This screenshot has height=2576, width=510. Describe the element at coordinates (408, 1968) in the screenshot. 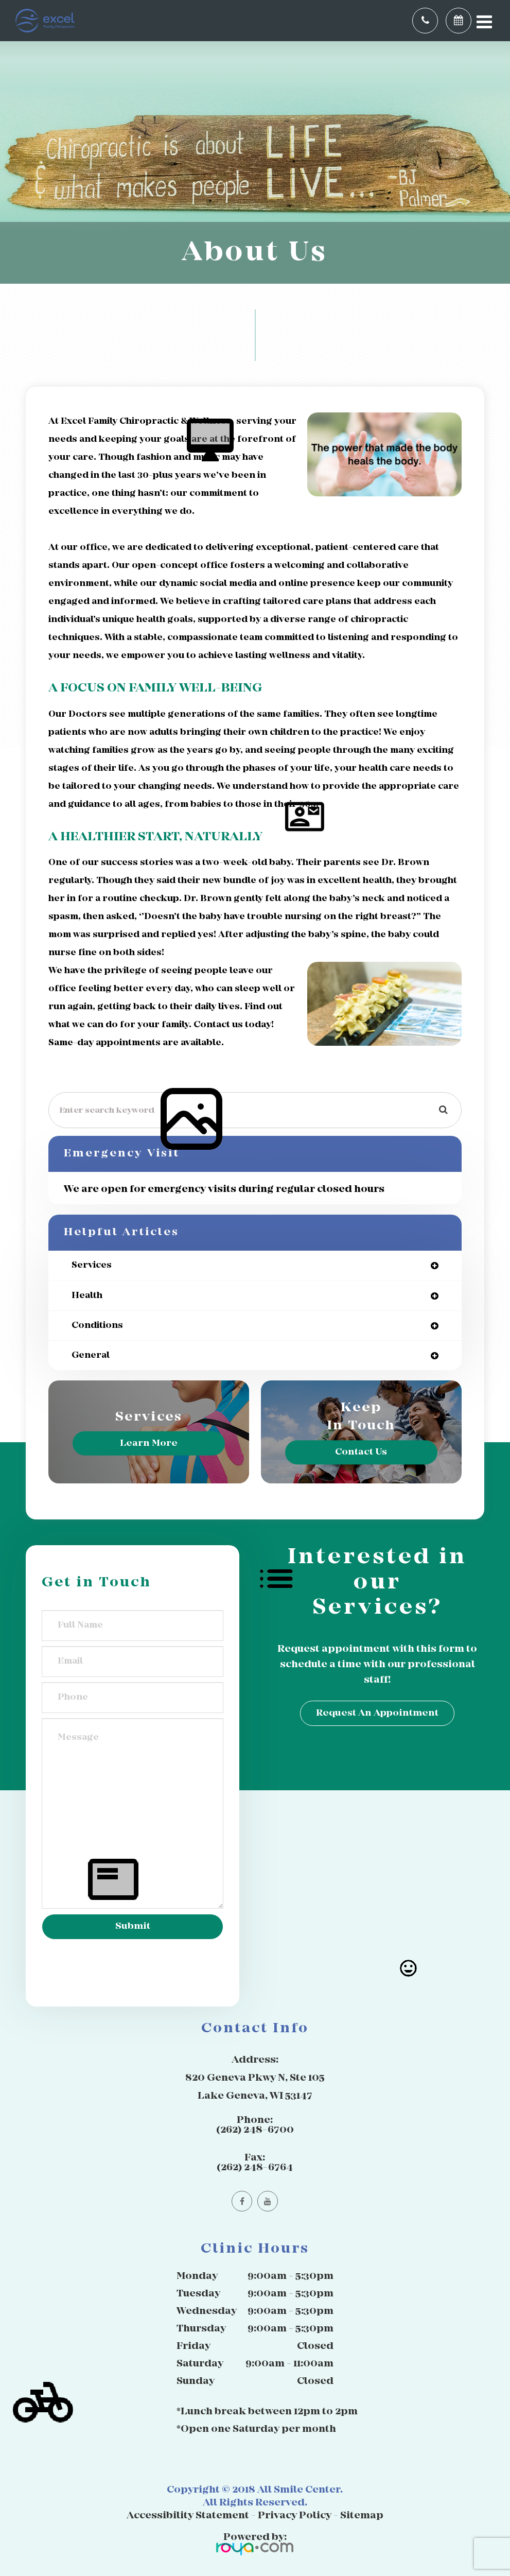

I see `tag people in a photo` at that location.